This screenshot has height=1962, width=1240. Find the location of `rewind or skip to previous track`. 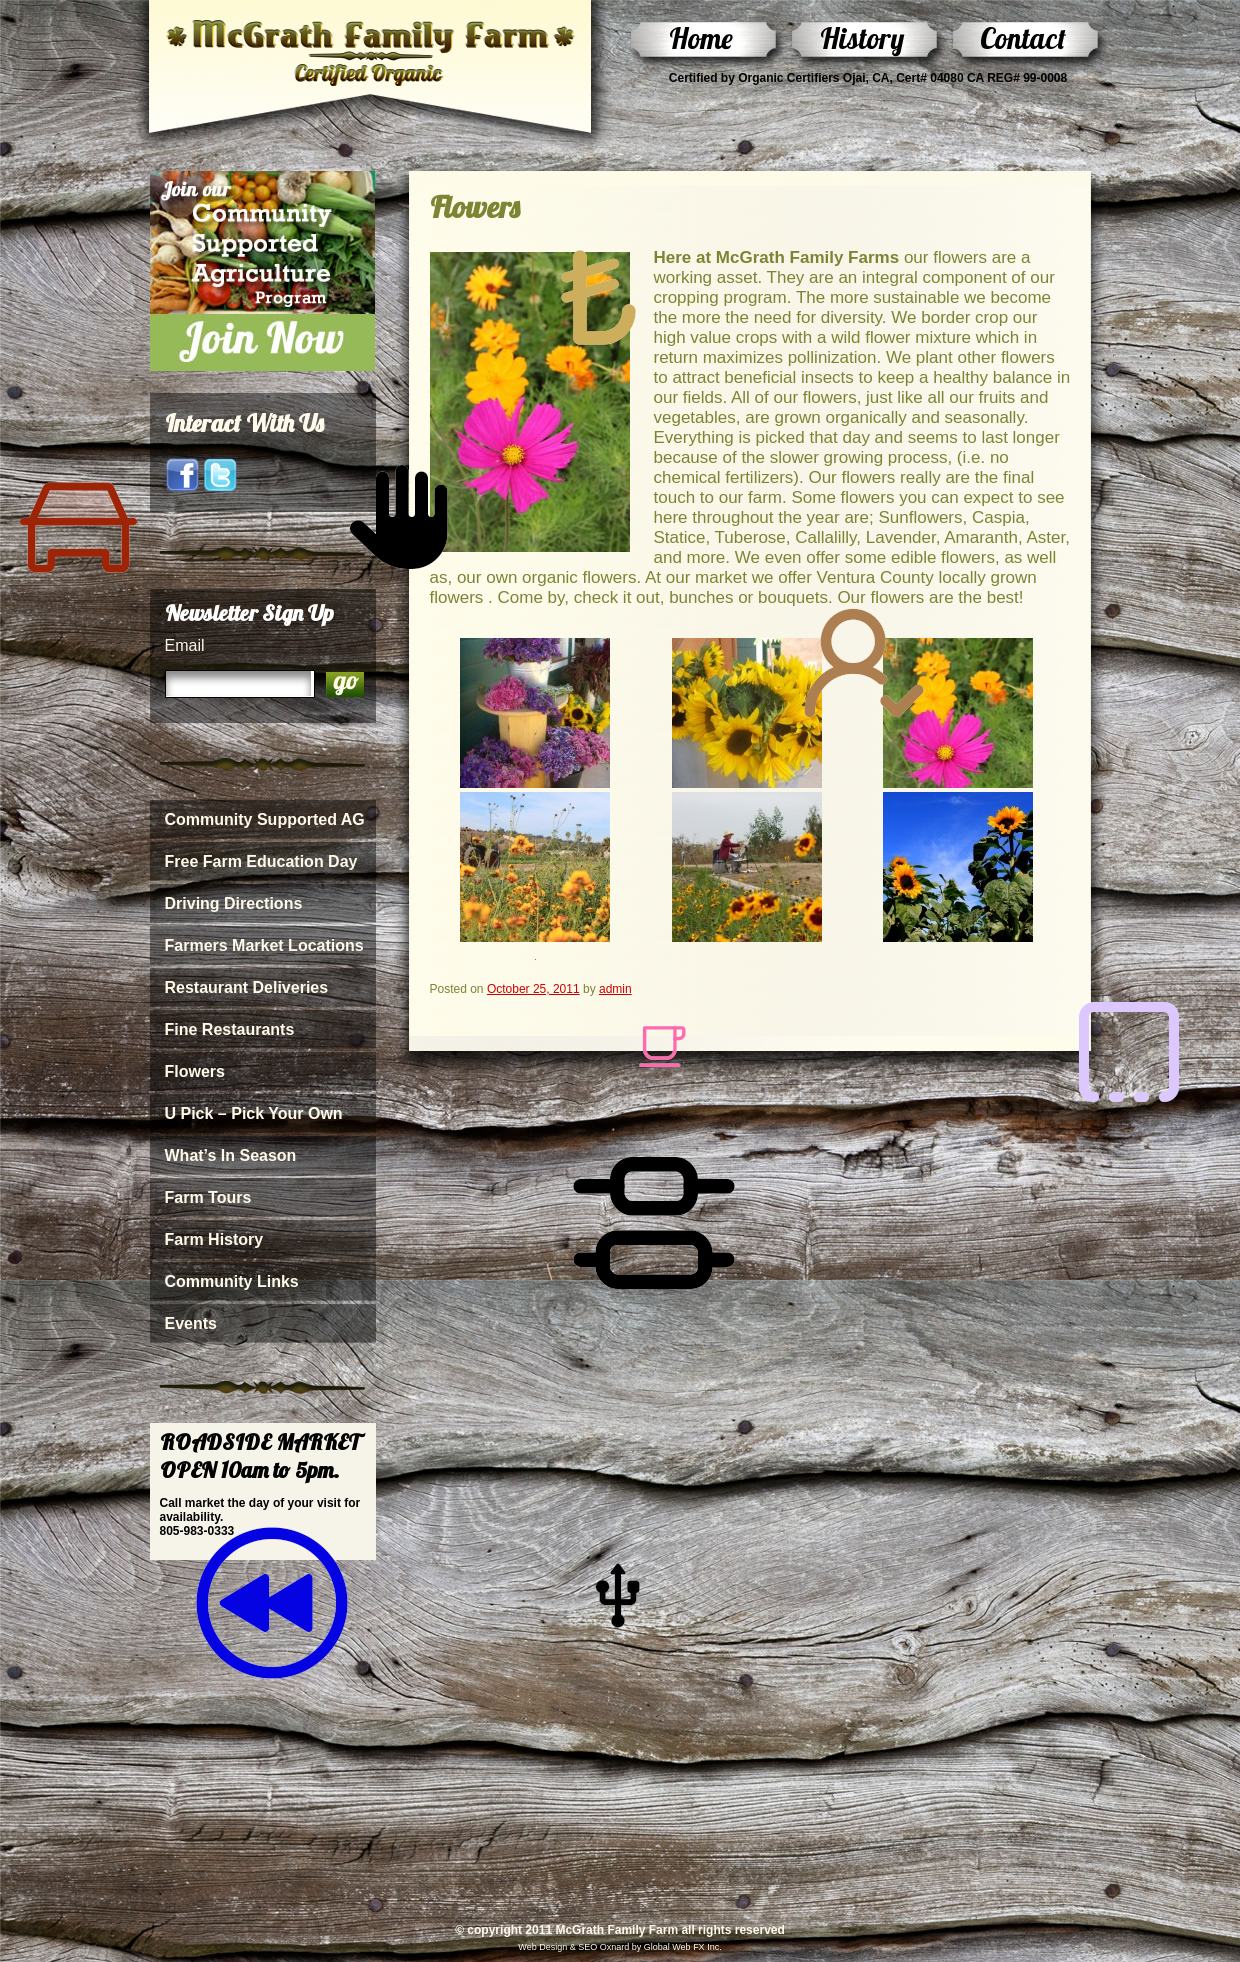

rewind or skip to previous track is located at coordinates (272, 1603).